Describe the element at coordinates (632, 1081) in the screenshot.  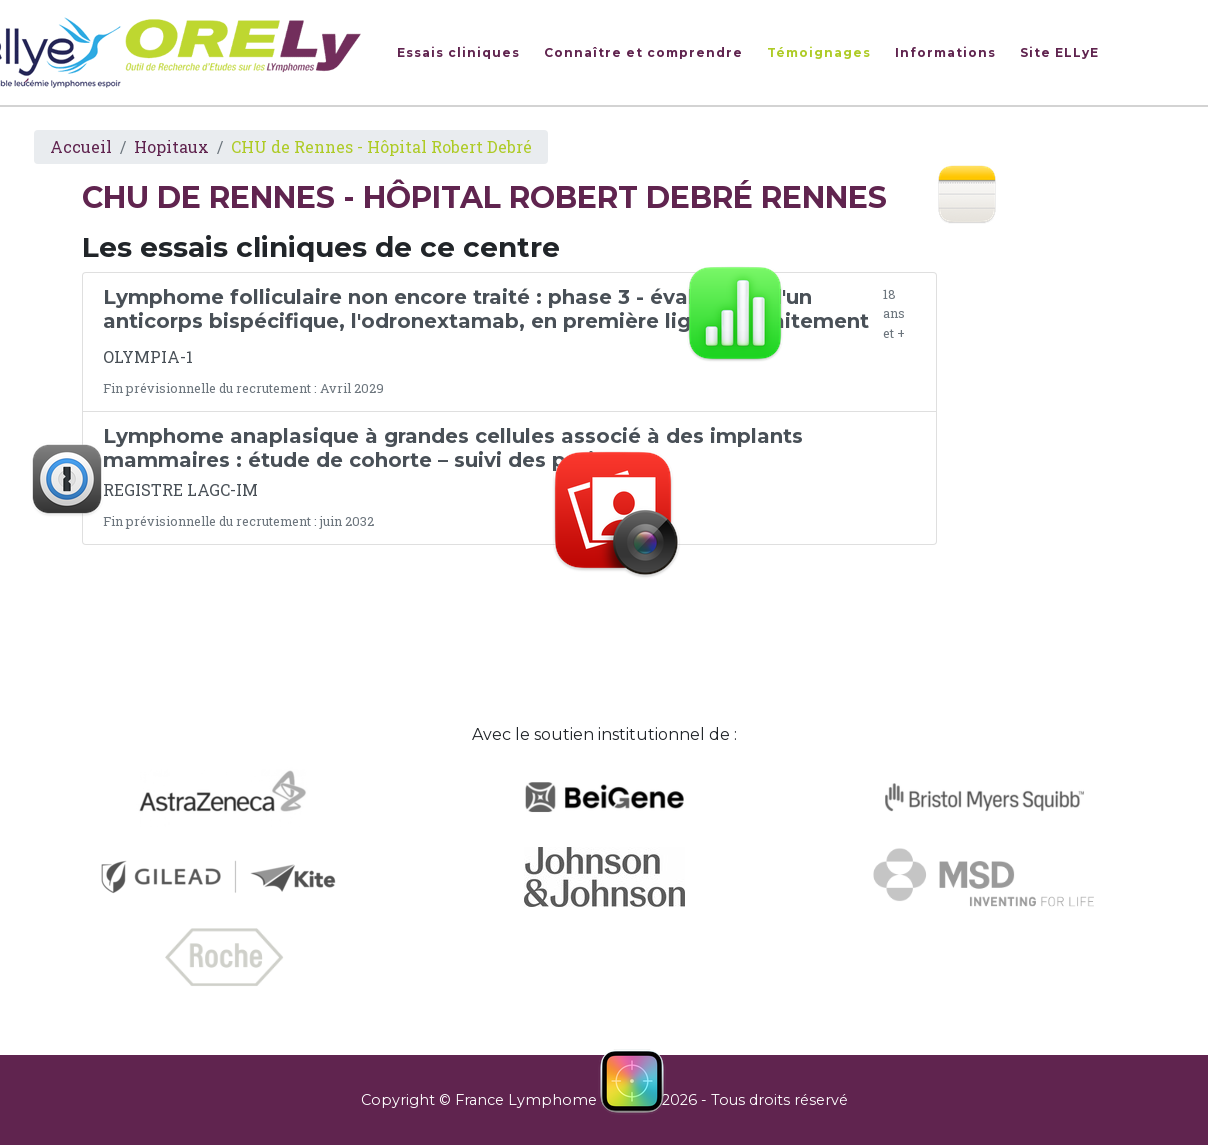
I see `open ProDisplay Calibrator app` at that location.